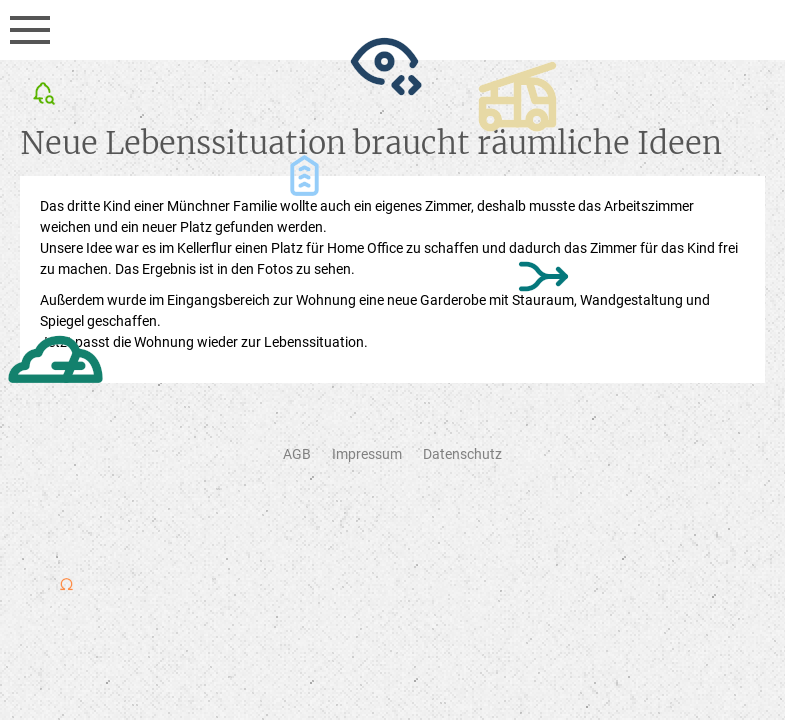 This screenshot has width=785, height=720. What do you see at coordinates (304, 175) in the screenshot?
I see `view military or user rank status` at bounding box center [304, 175].